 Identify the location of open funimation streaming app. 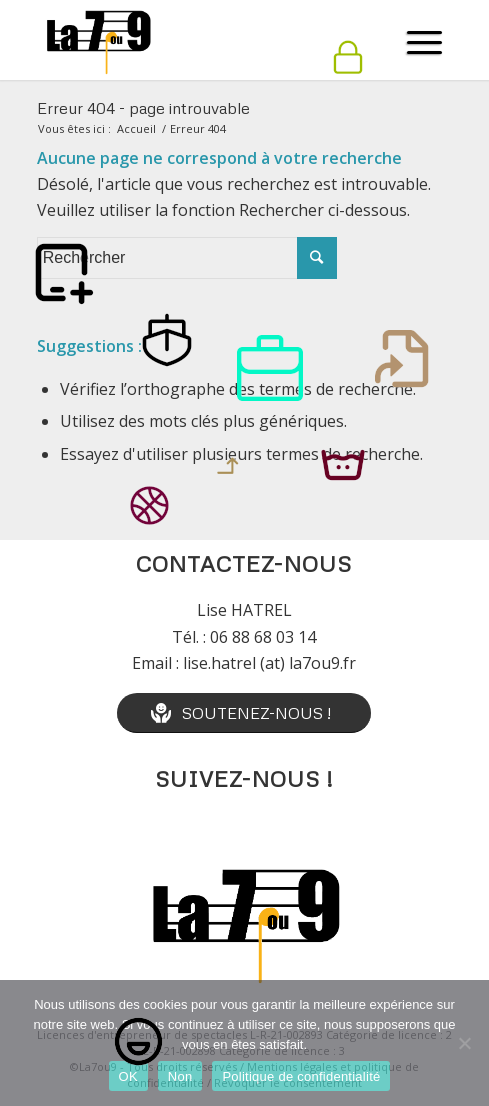
(138, 1041).